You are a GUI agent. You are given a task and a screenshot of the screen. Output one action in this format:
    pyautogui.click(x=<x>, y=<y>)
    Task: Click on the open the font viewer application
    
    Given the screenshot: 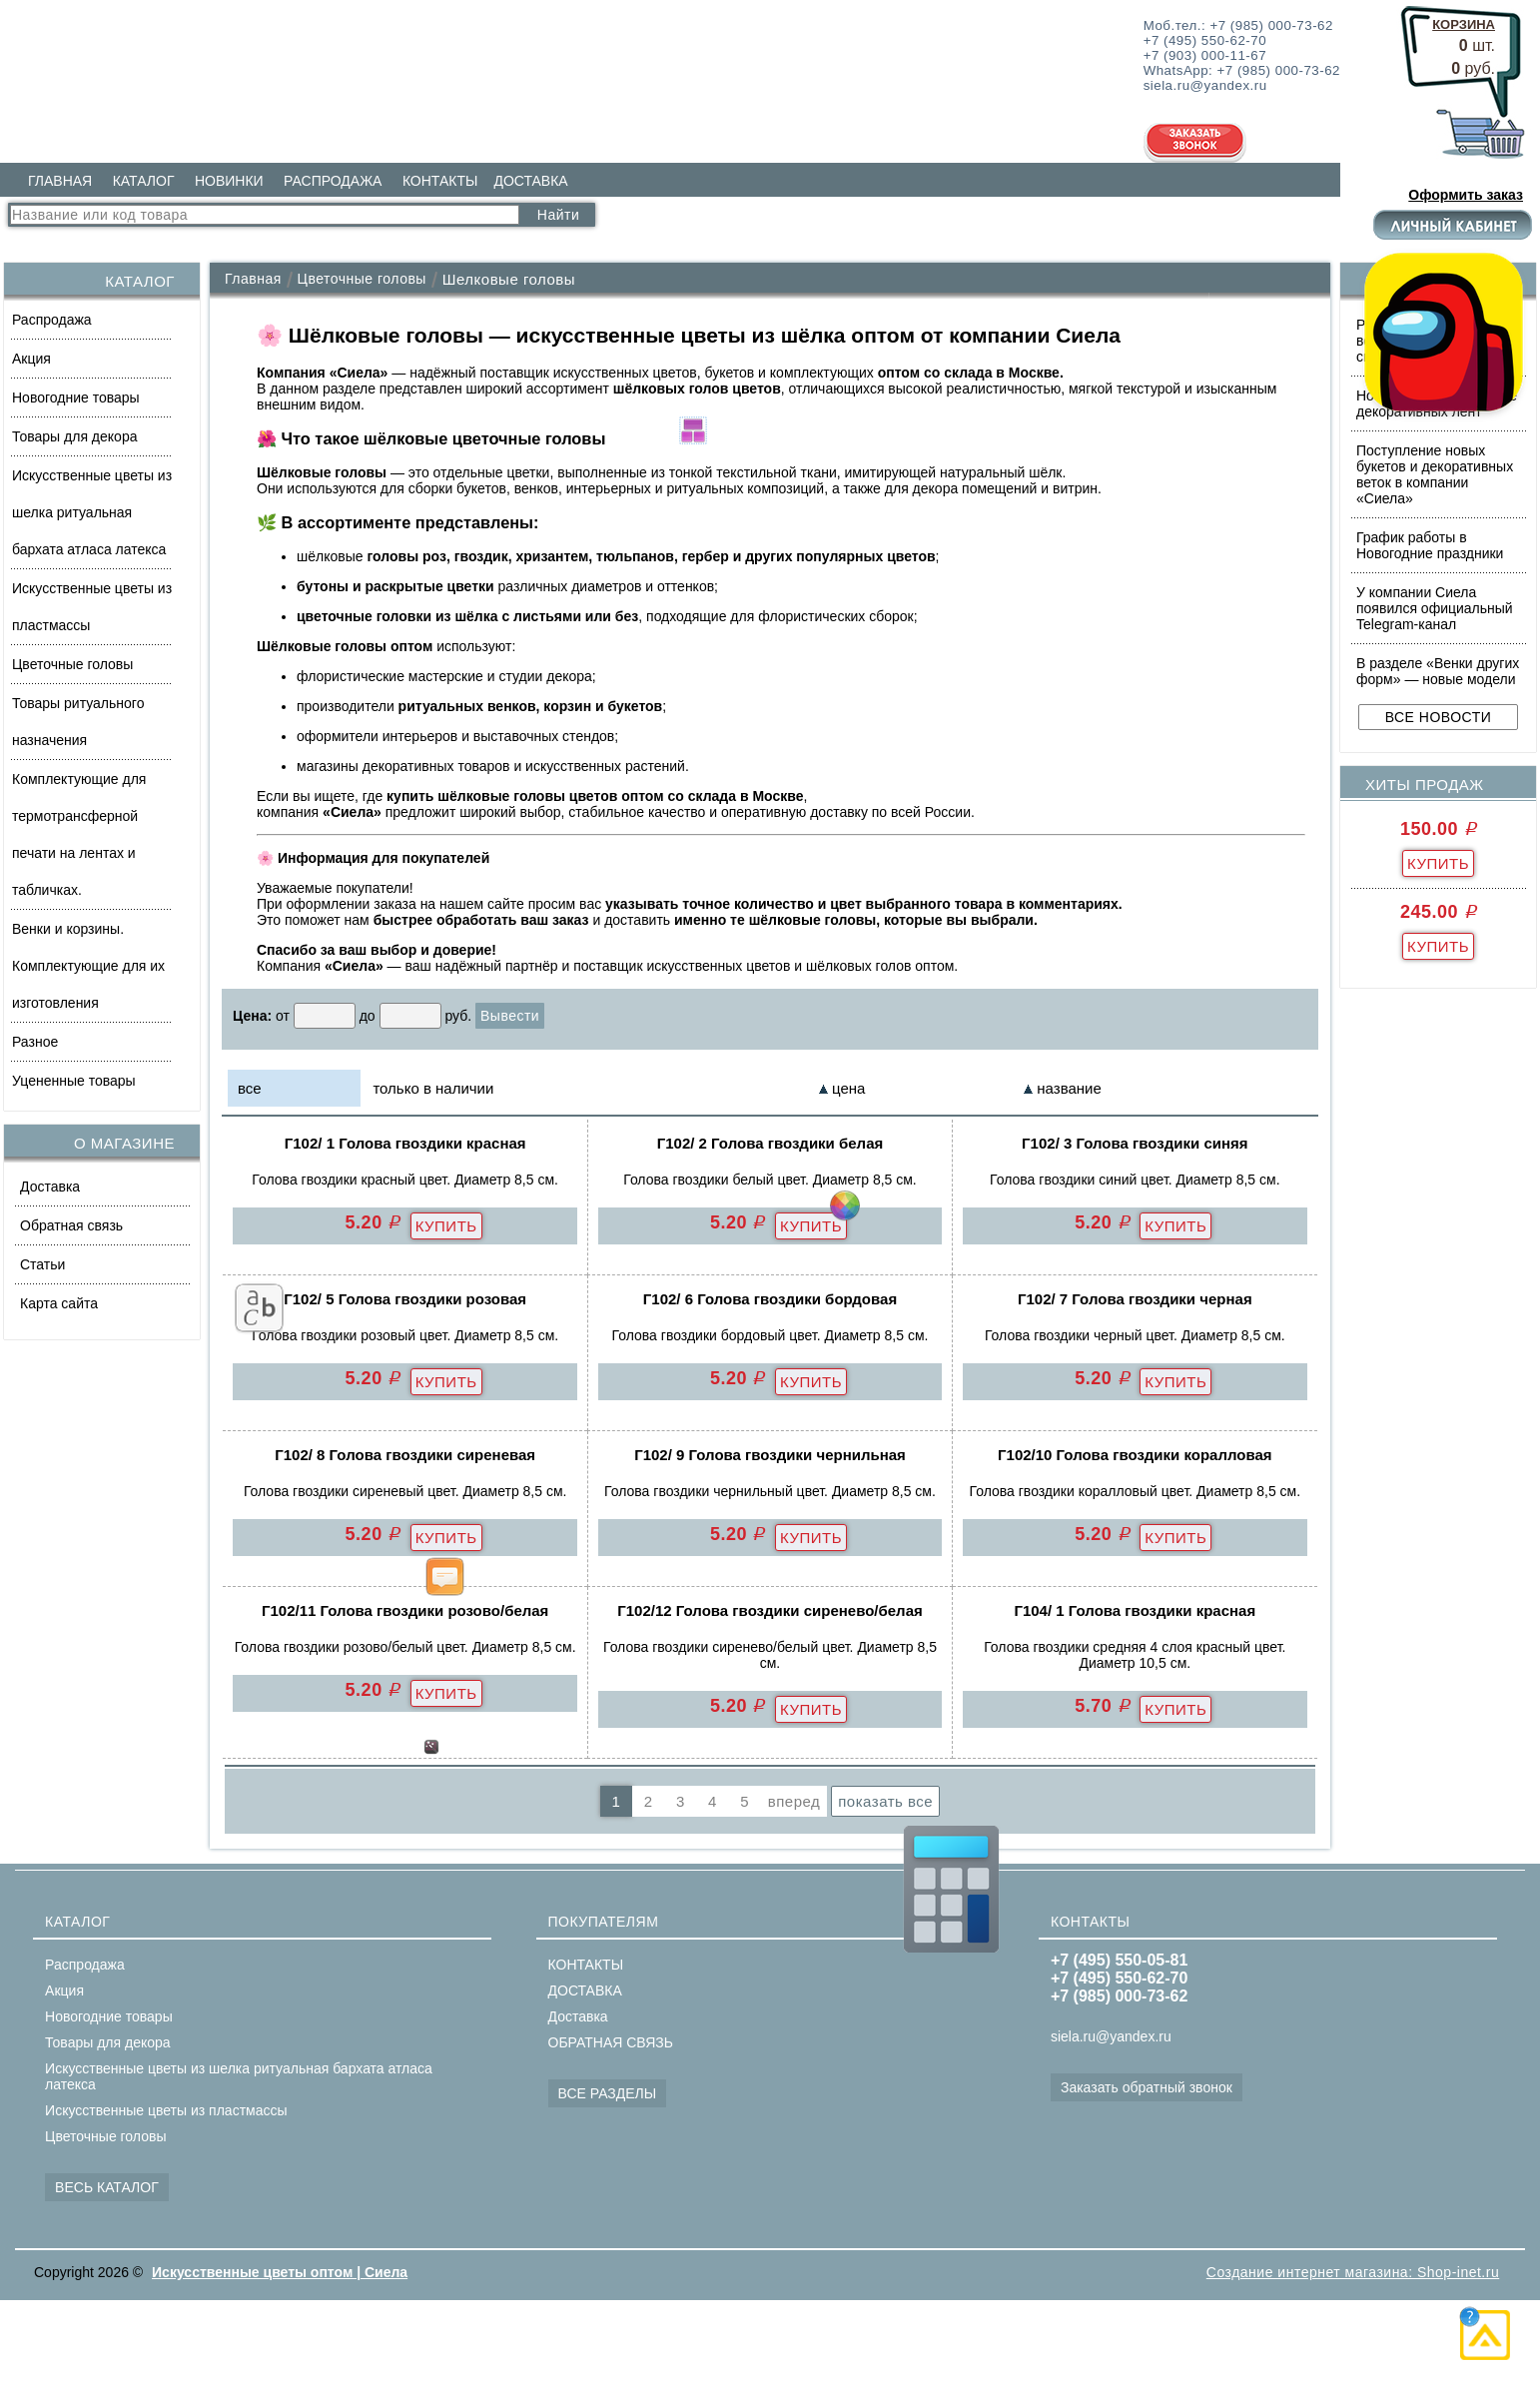 What is the action you would take?
    pyautogui.click(x=259, y=1307)
    